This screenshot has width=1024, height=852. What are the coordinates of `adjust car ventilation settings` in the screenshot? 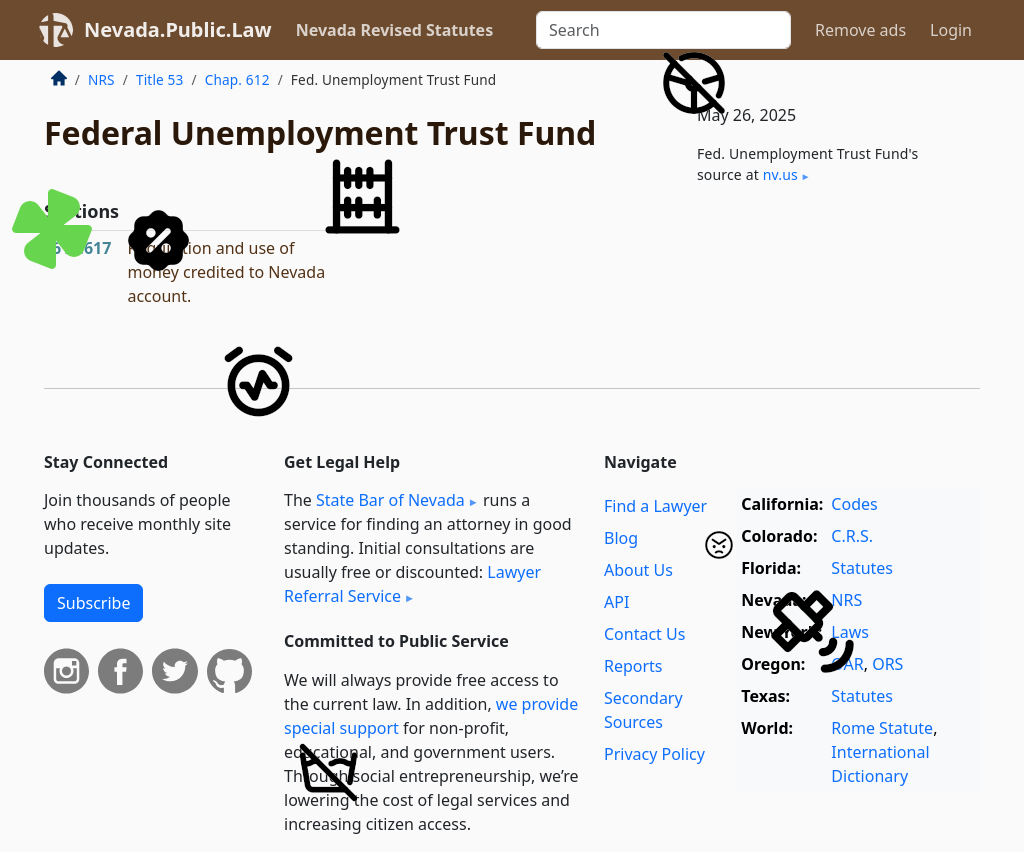 It's located at (52, 229).